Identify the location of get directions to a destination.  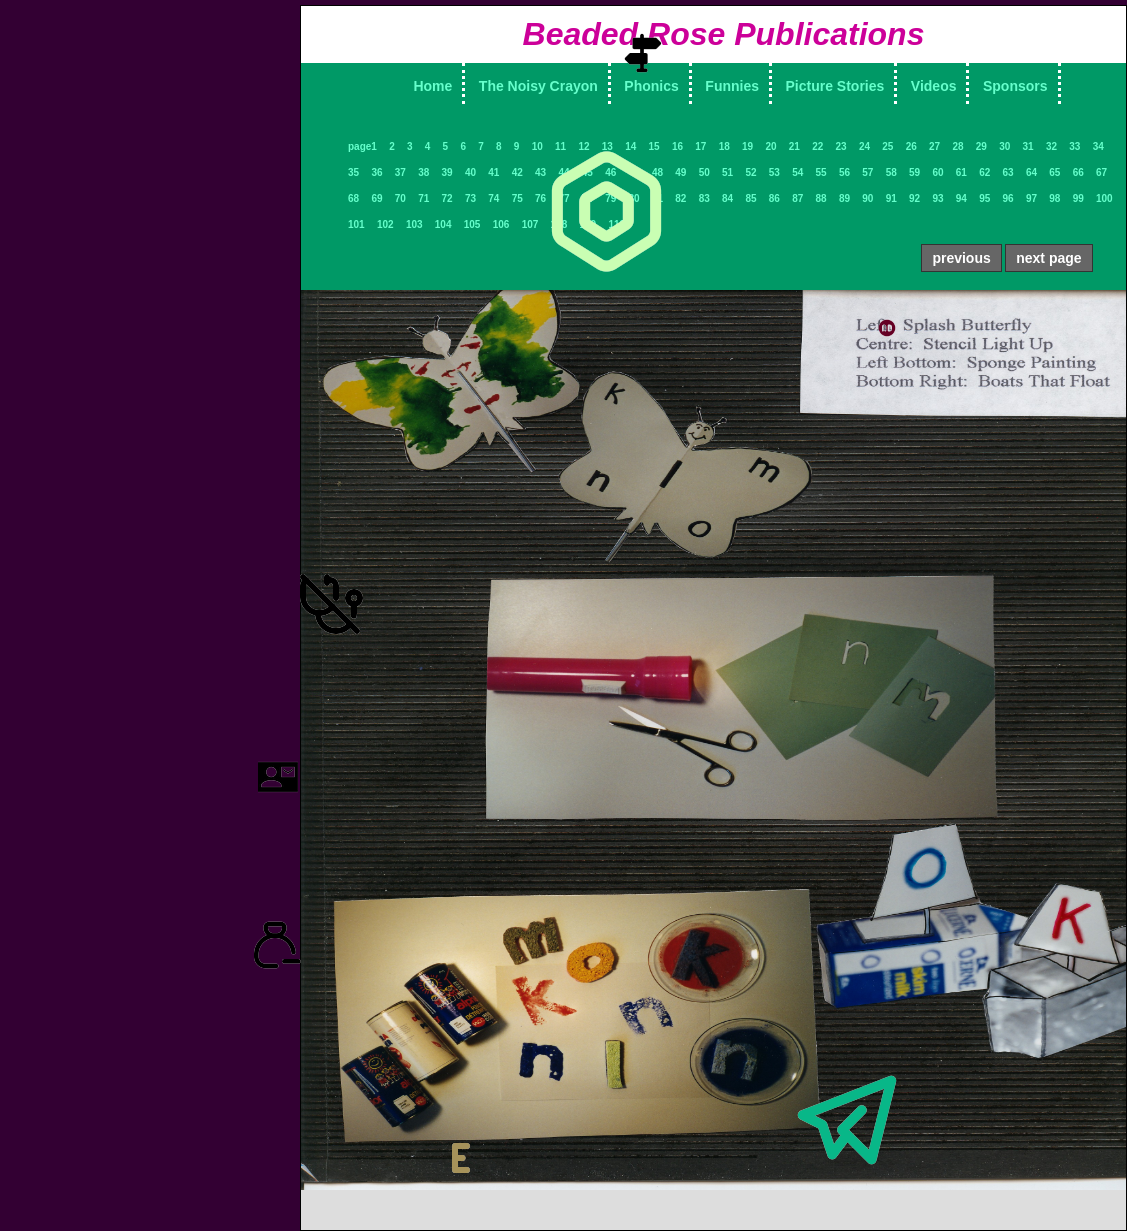
(642, 53).